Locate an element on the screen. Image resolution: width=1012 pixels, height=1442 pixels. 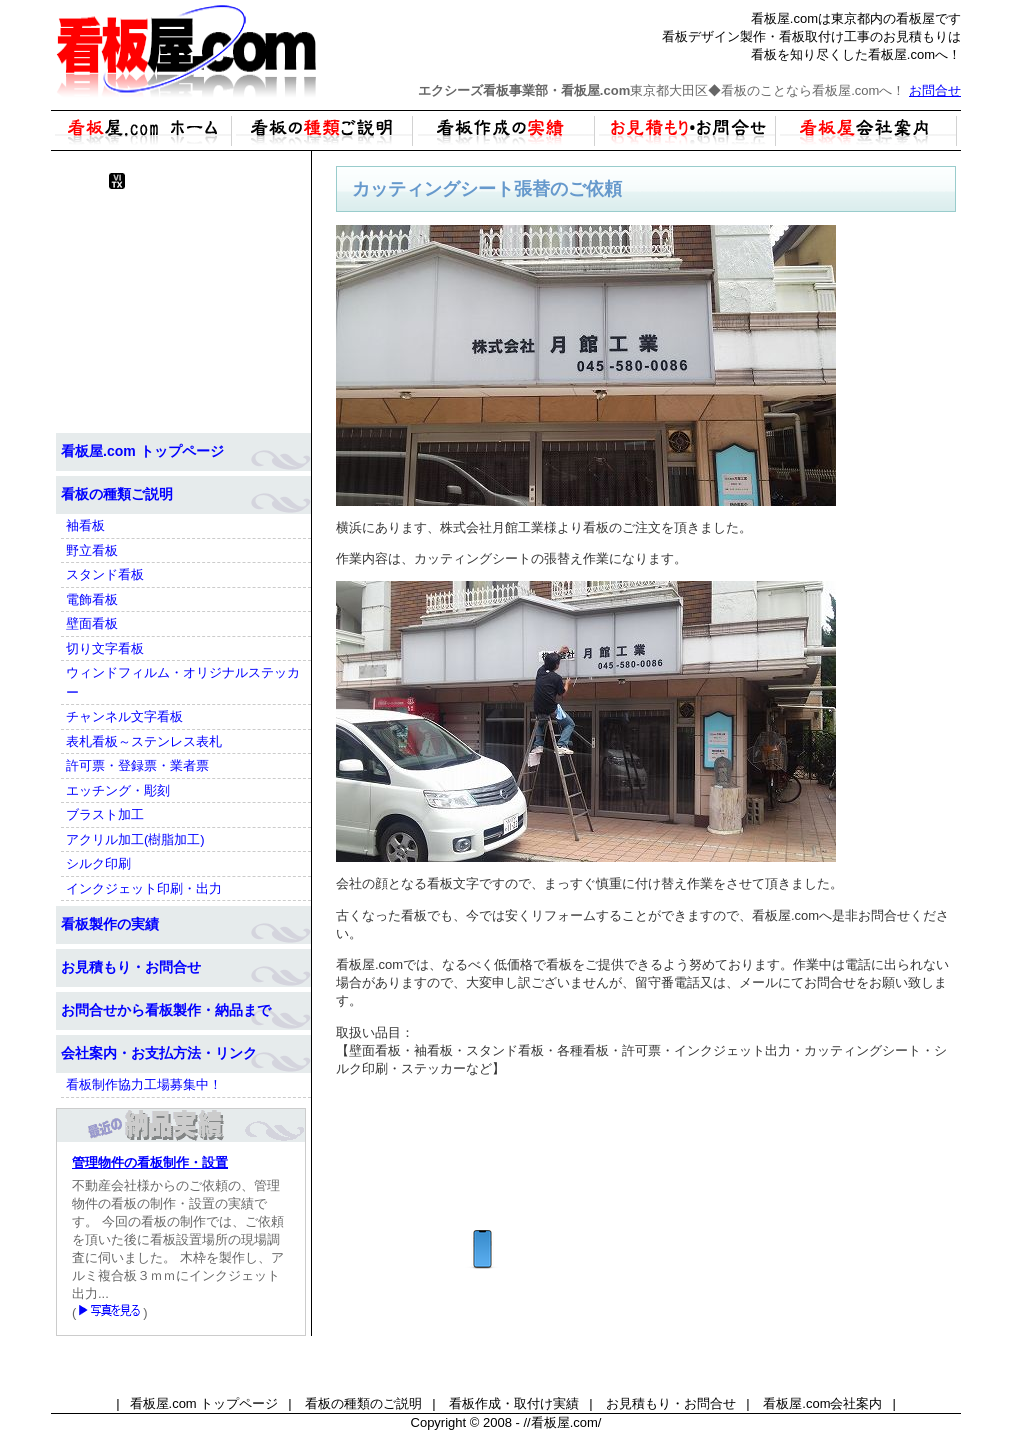
switch to Vietnamese Telex input method is located at coordinates (117, 181).